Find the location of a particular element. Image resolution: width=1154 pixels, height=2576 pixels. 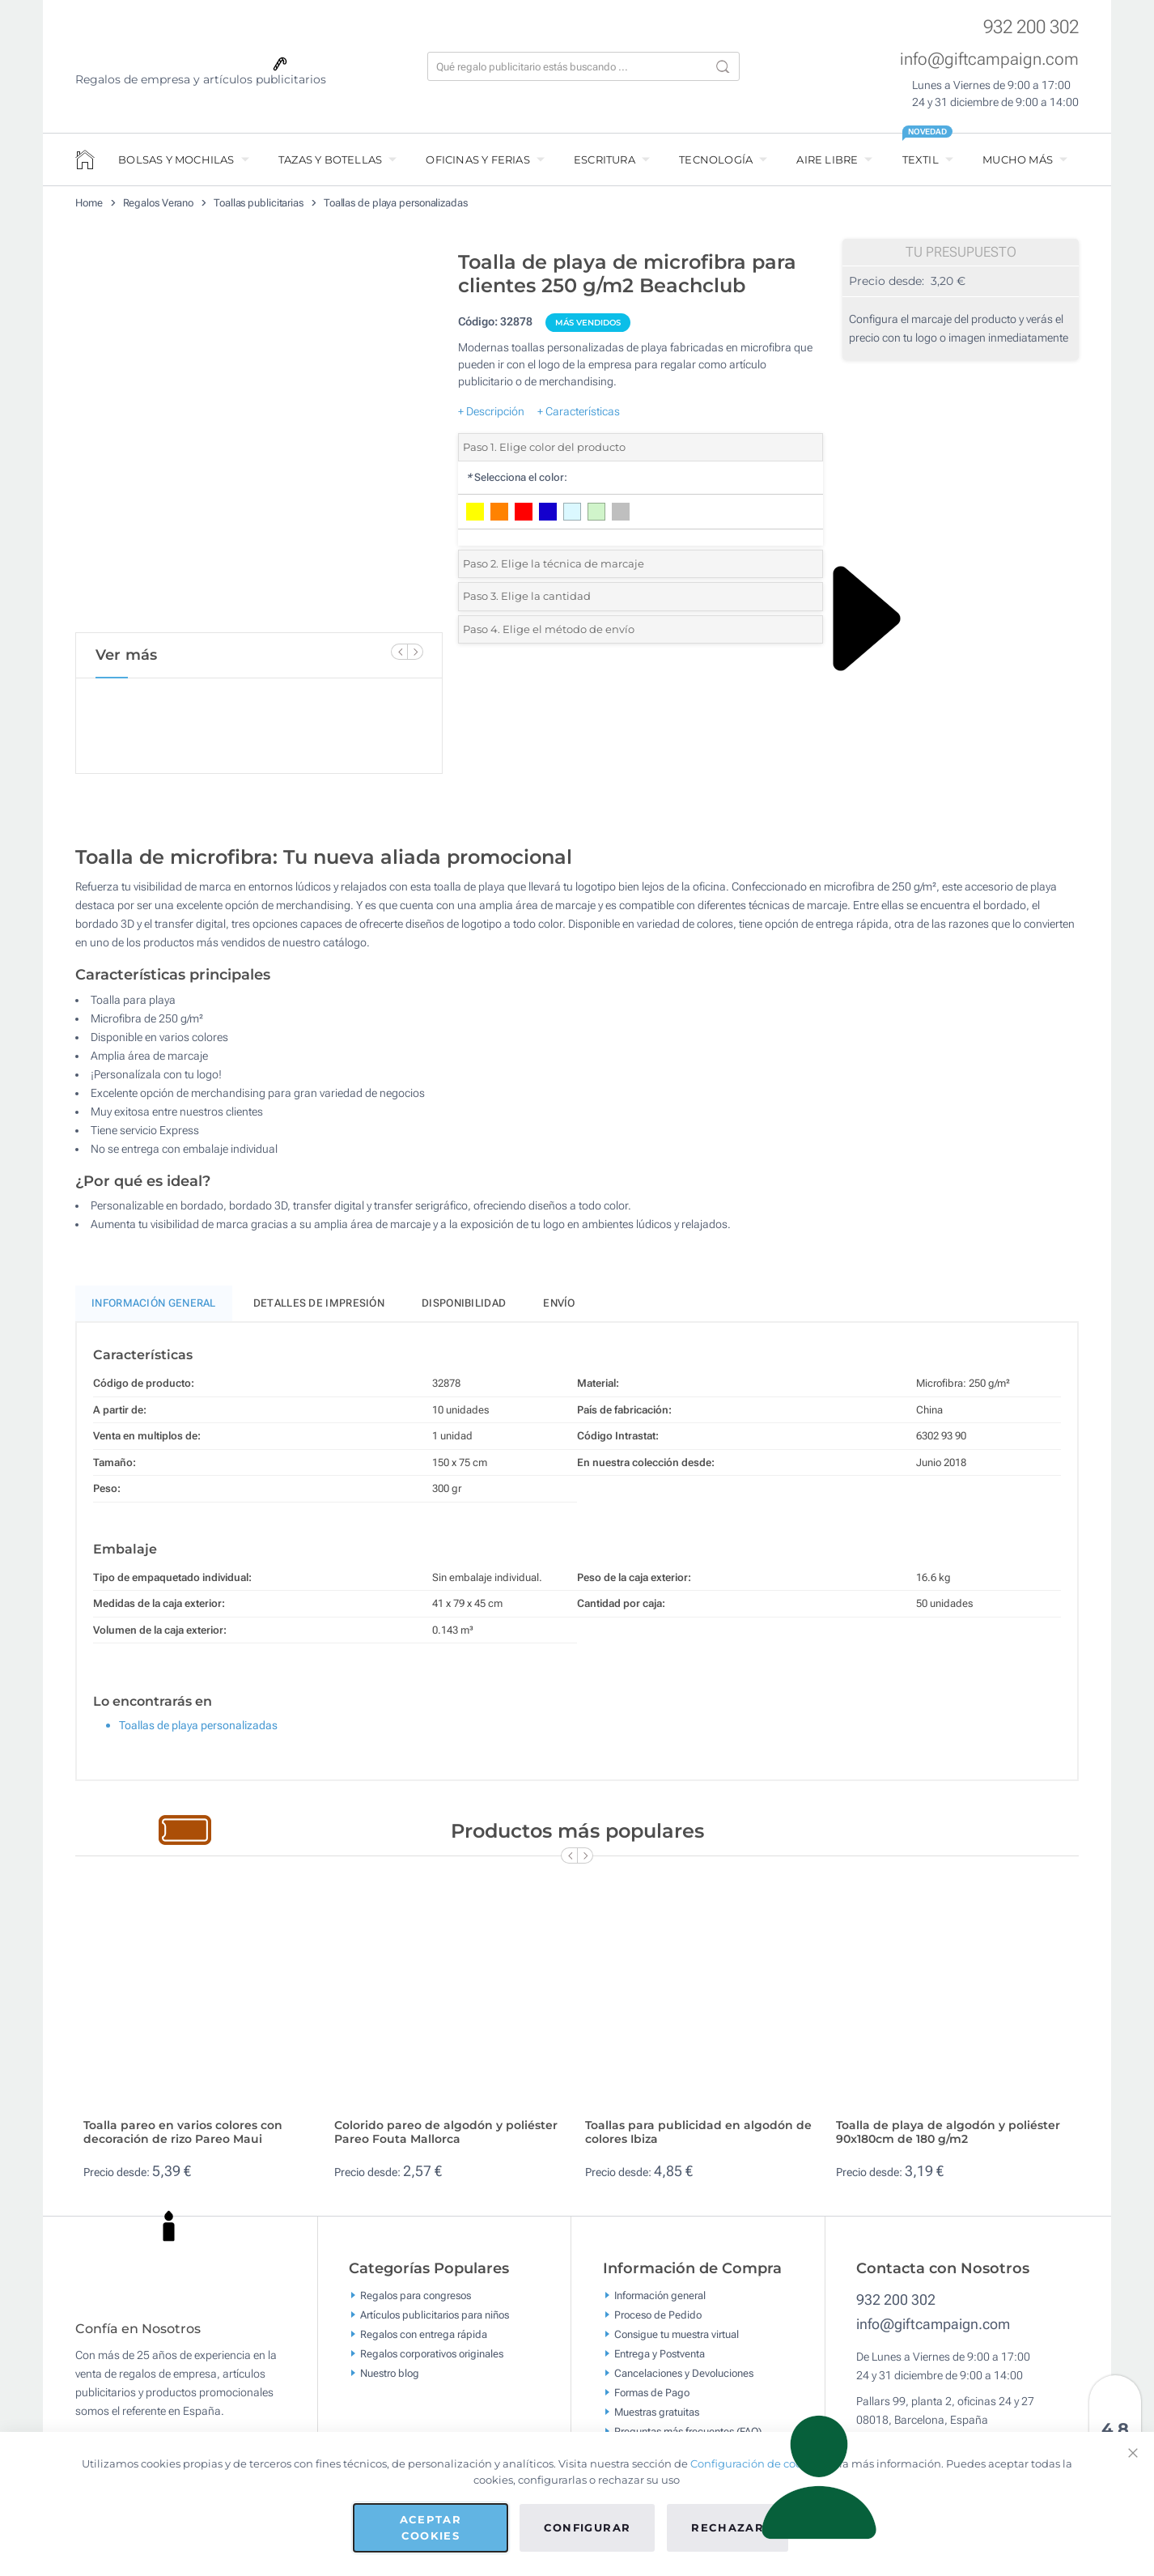

rotate device to landscape mode is located at coordinates (185, 1830).